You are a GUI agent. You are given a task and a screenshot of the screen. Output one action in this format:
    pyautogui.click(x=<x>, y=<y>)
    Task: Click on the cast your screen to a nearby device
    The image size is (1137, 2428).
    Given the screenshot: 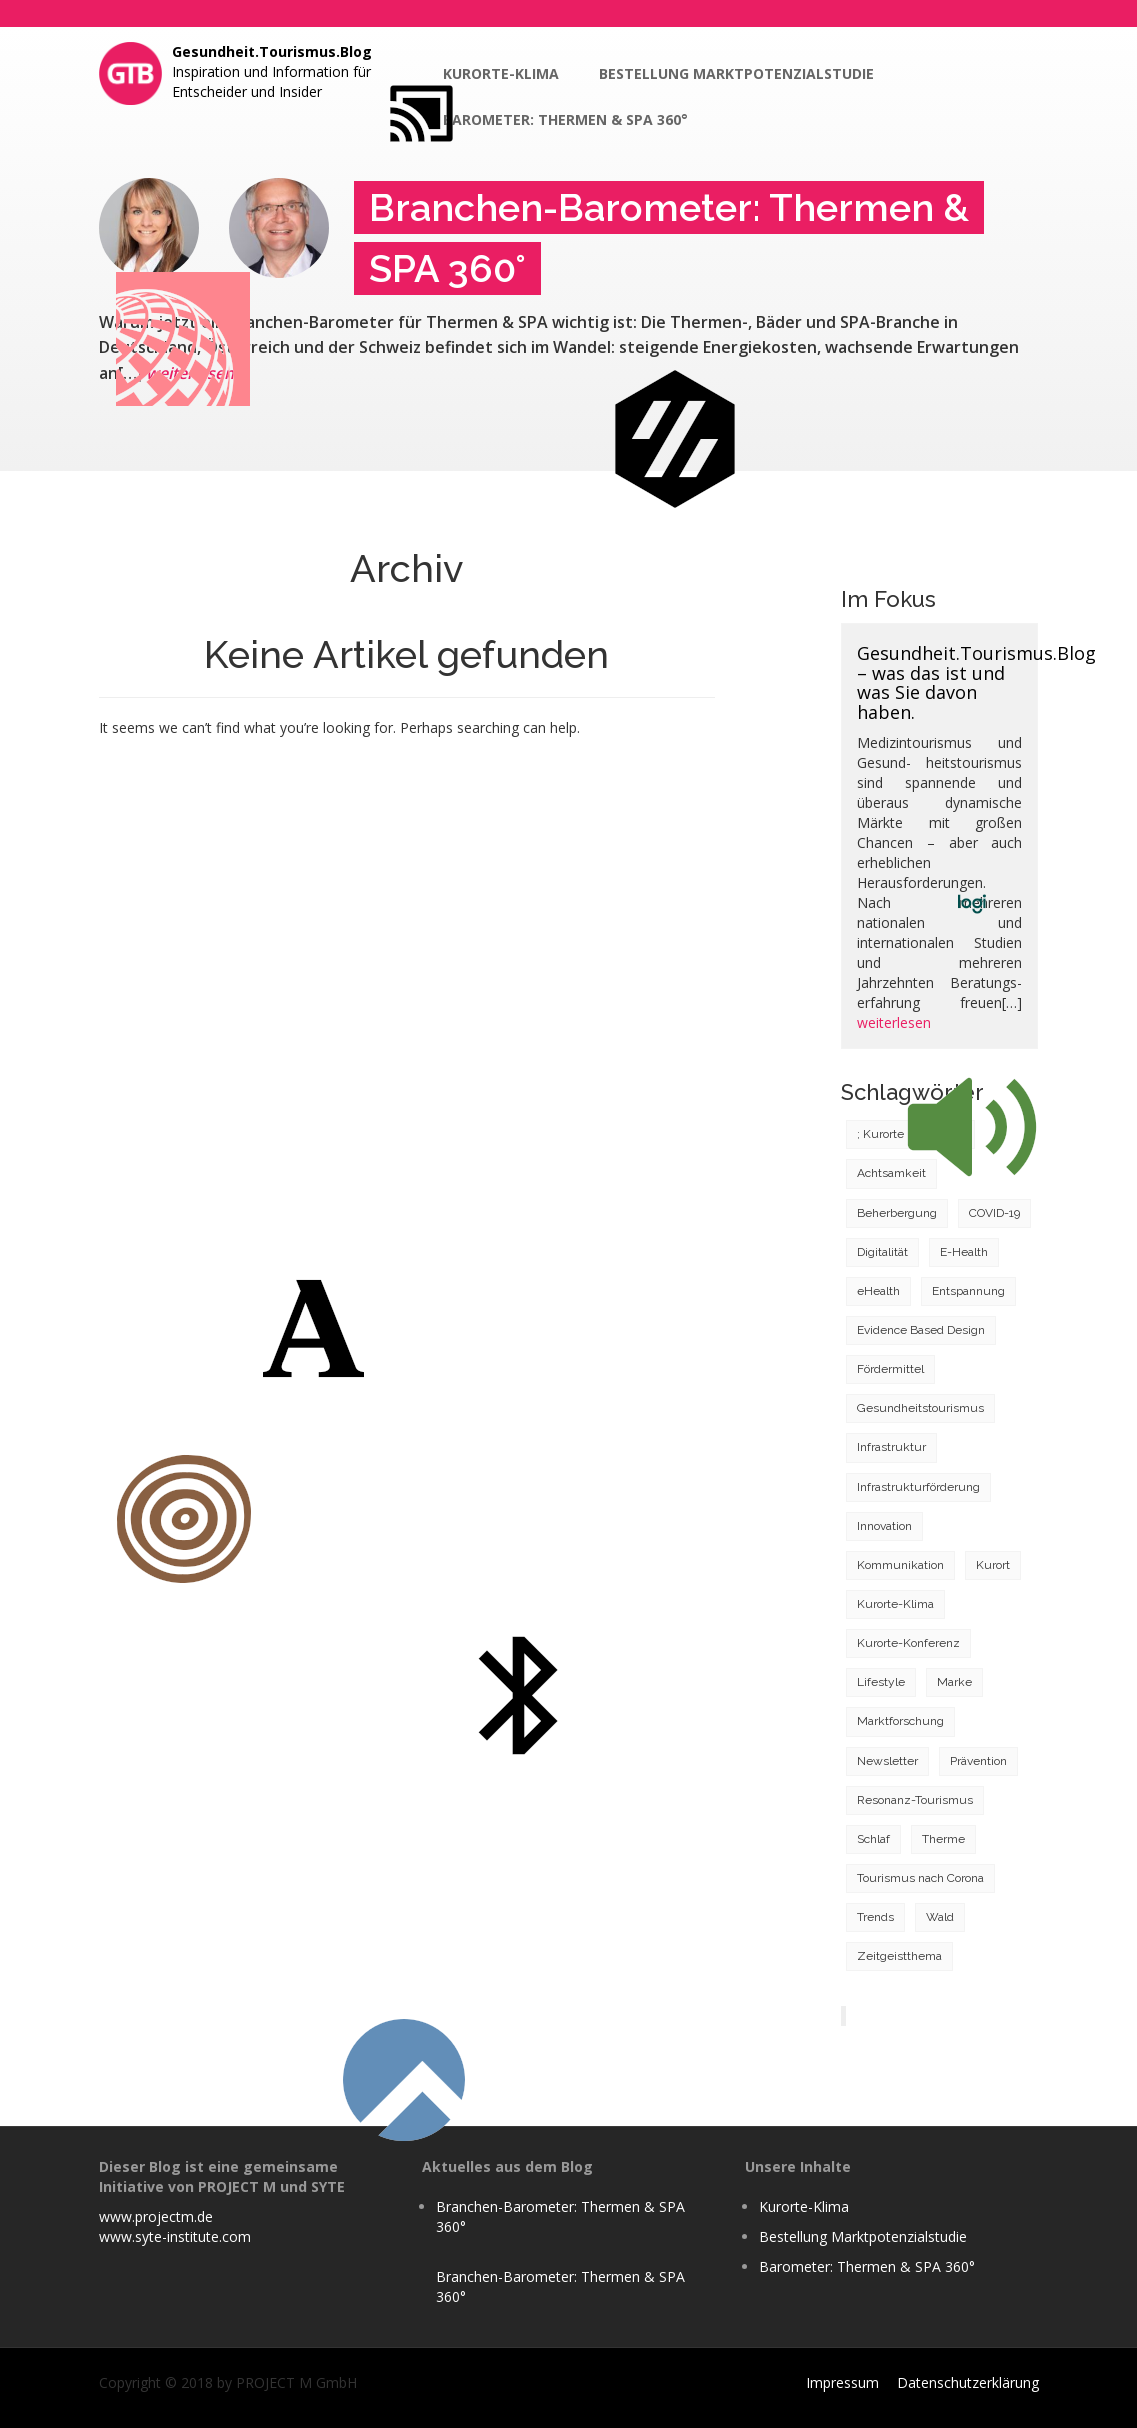 What is the action you would take?
    pyautogui.click(x=421, y=113)
    